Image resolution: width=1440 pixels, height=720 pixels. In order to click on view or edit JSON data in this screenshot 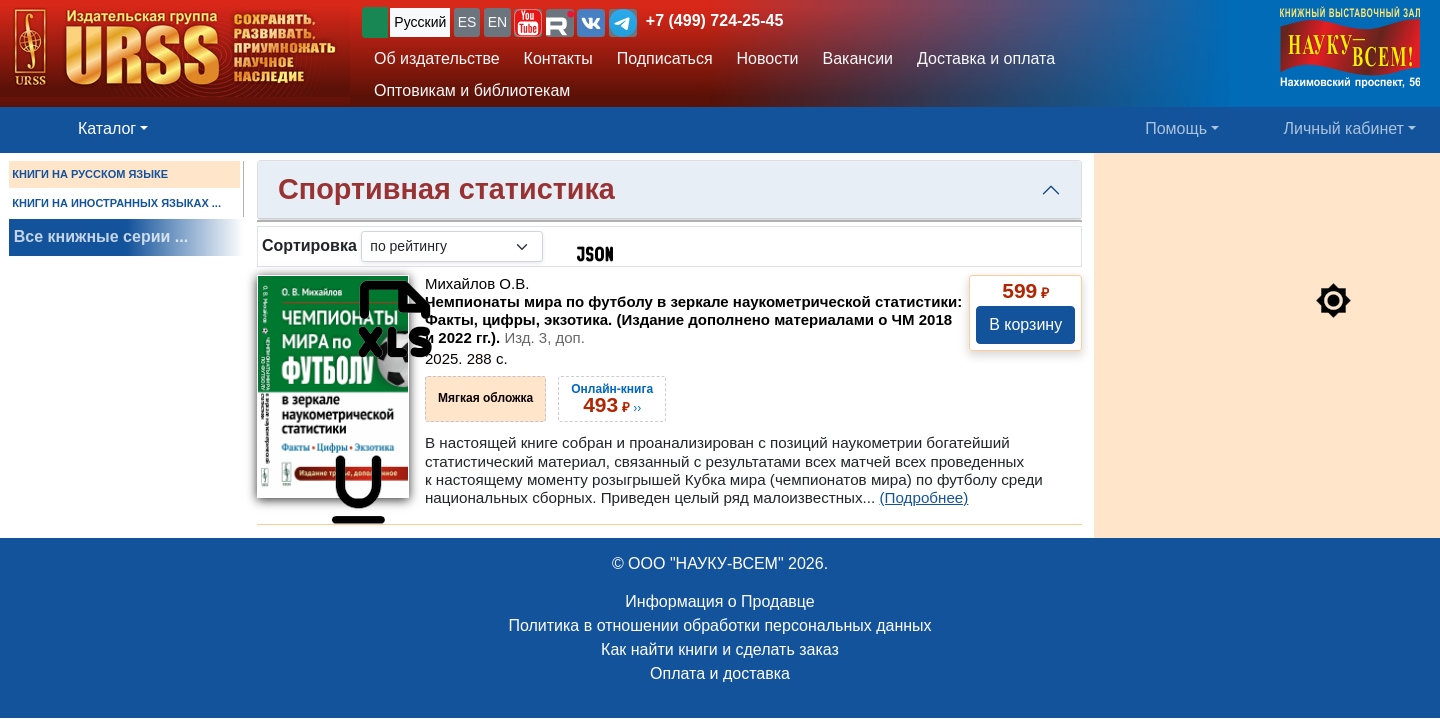, I will do `click(595, 254)`.